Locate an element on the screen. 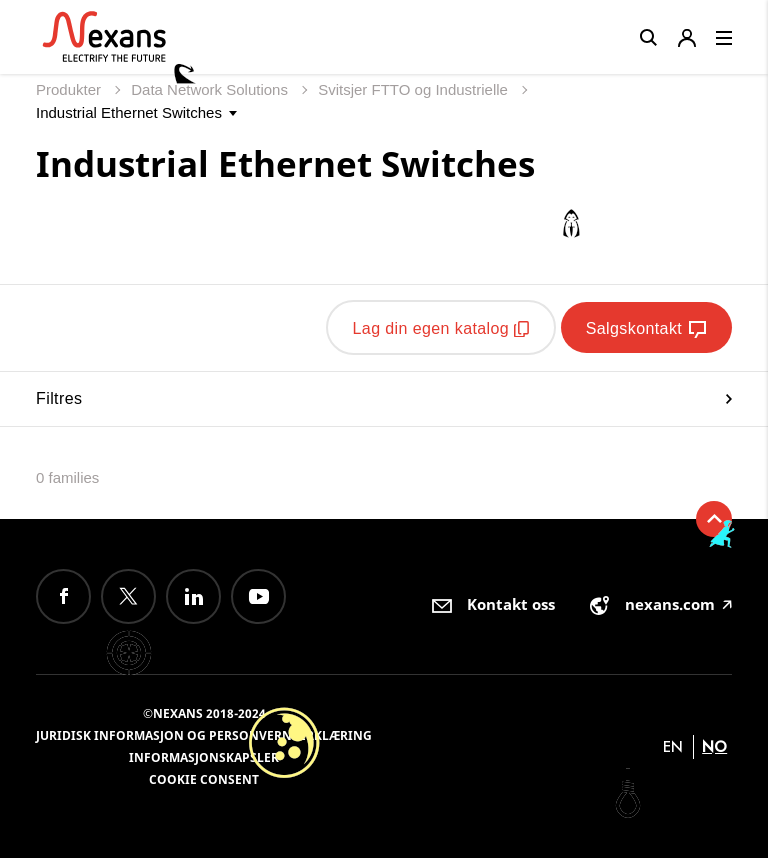  indicates a knot or rope-tying feature is located at coordinates (628, 793).